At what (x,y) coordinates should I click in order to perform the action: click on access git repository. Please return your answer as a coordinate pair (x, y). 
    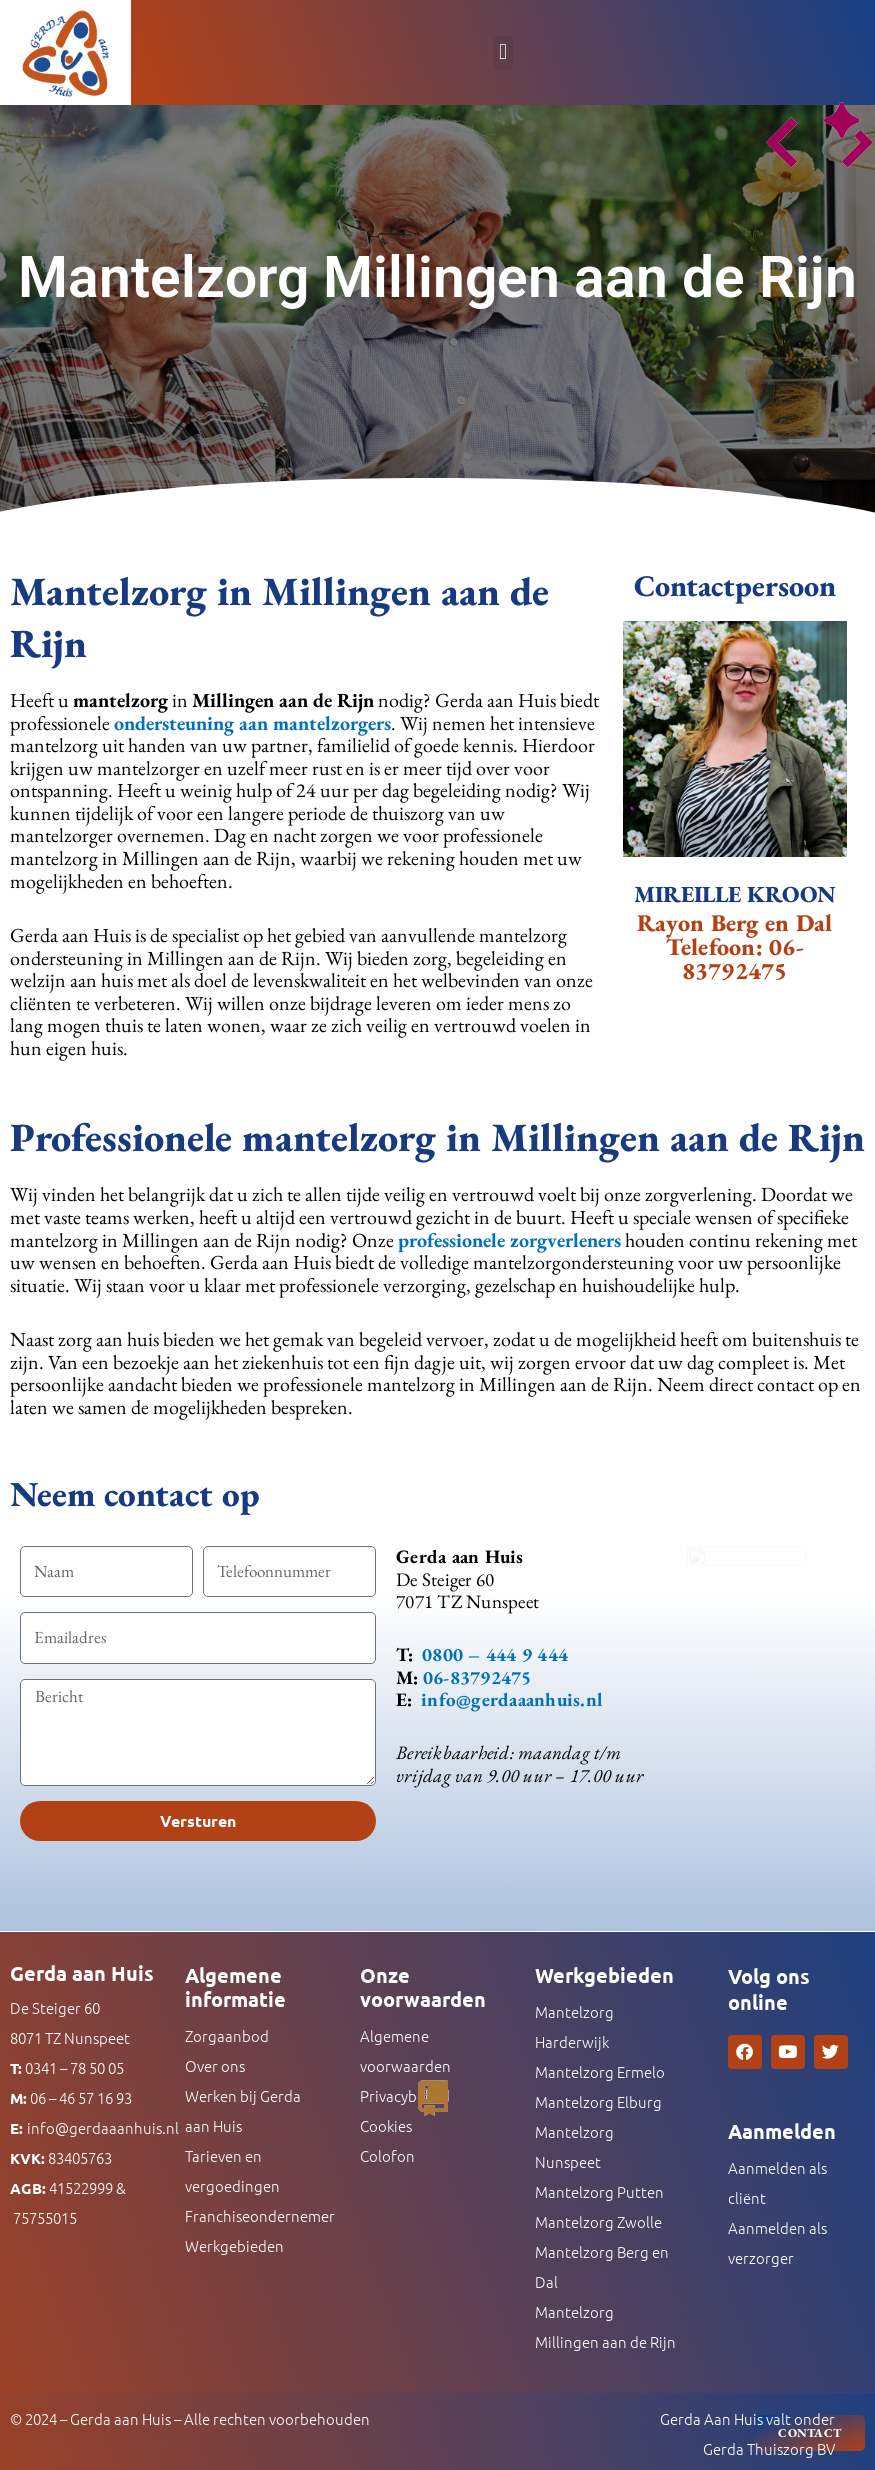
    Looking at the image, I should click on (433, 2097).